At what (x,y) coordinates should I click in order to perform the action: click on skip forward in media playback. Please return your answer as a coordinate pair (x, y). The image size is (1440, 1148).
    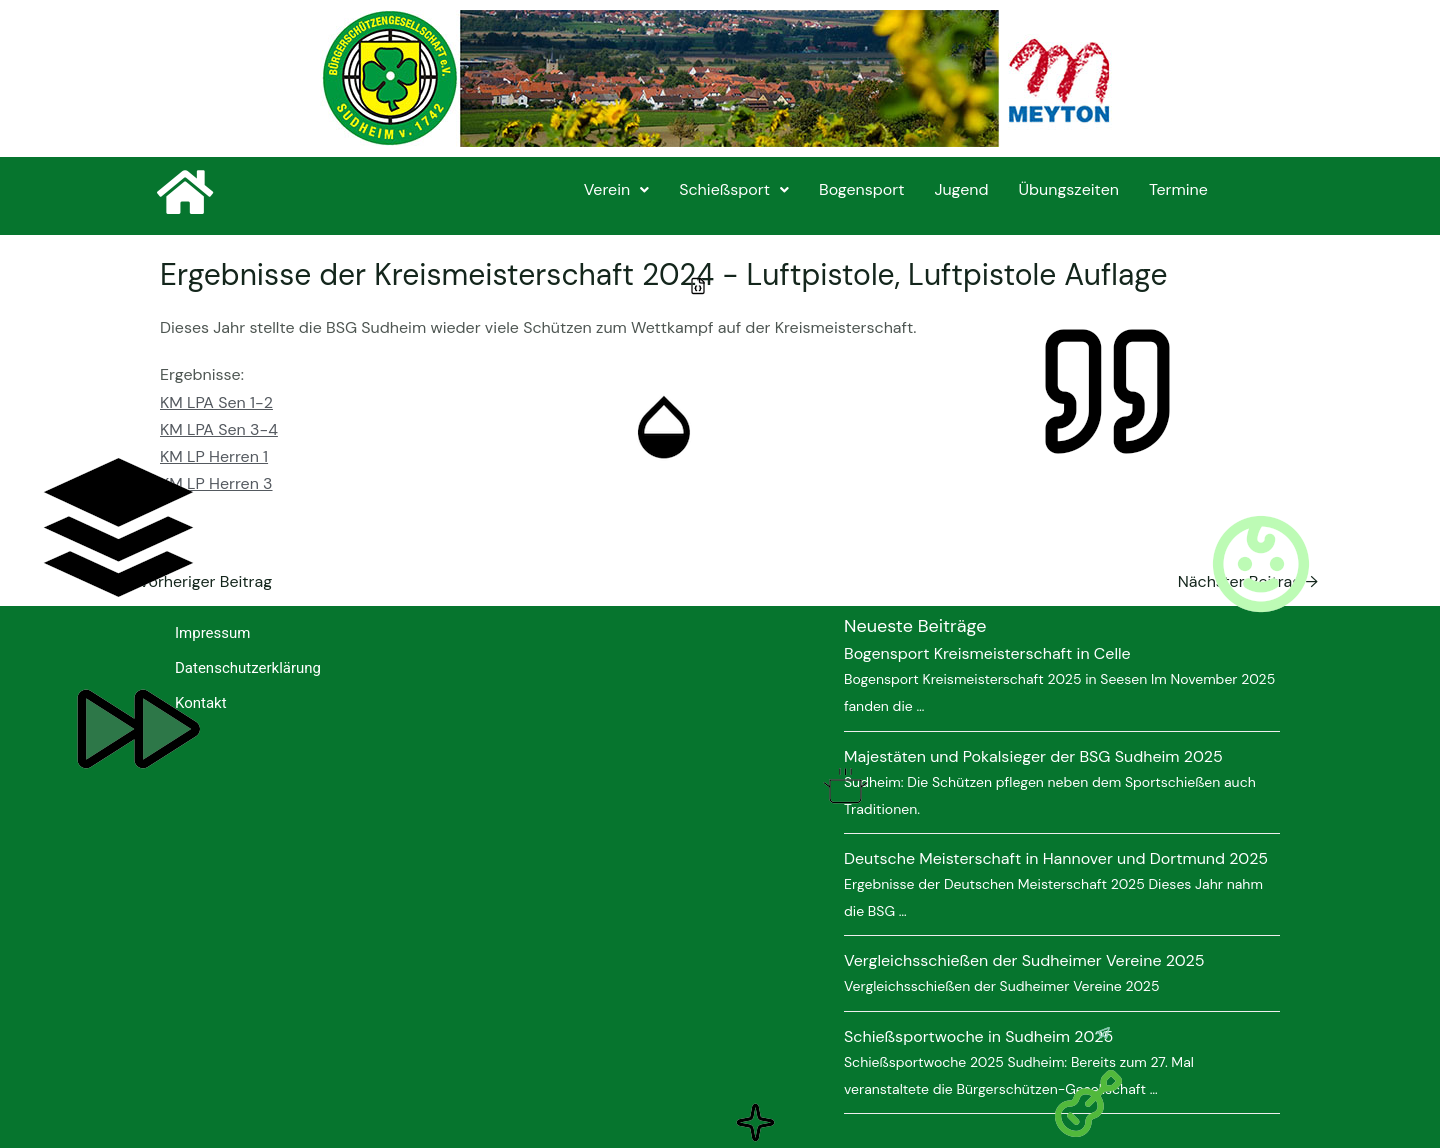
    Looking at the image, I should click on (130, 729).